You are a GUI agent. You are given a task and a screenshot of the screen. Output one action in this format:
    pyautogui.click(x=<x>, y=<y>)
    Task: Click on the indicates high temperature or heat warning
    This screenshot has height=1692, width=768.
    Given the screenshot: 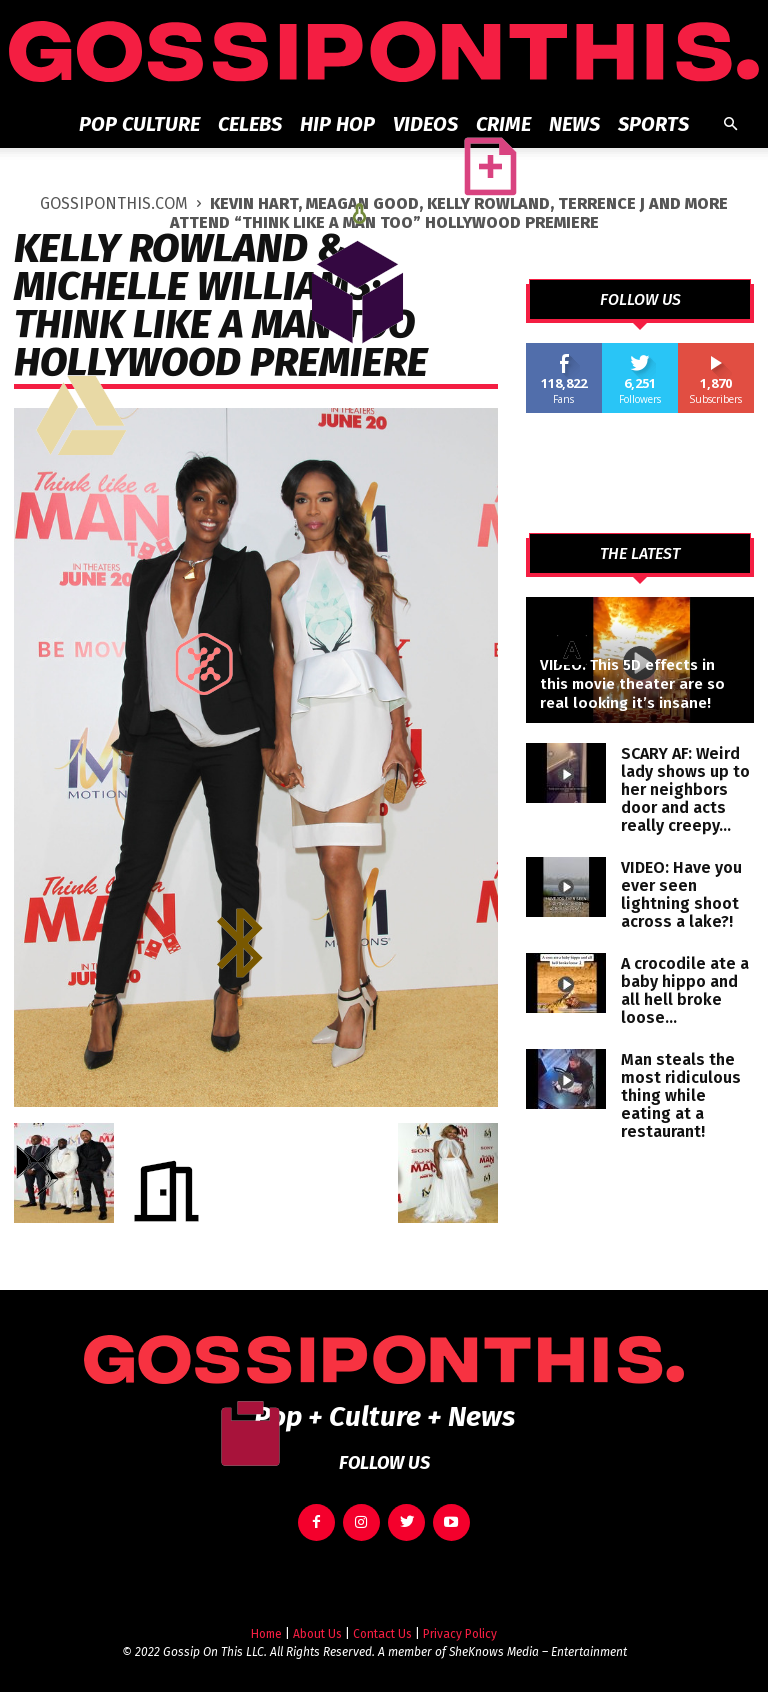 What is the action you would take?
    pyautogui.click(x=359, y=213)
    